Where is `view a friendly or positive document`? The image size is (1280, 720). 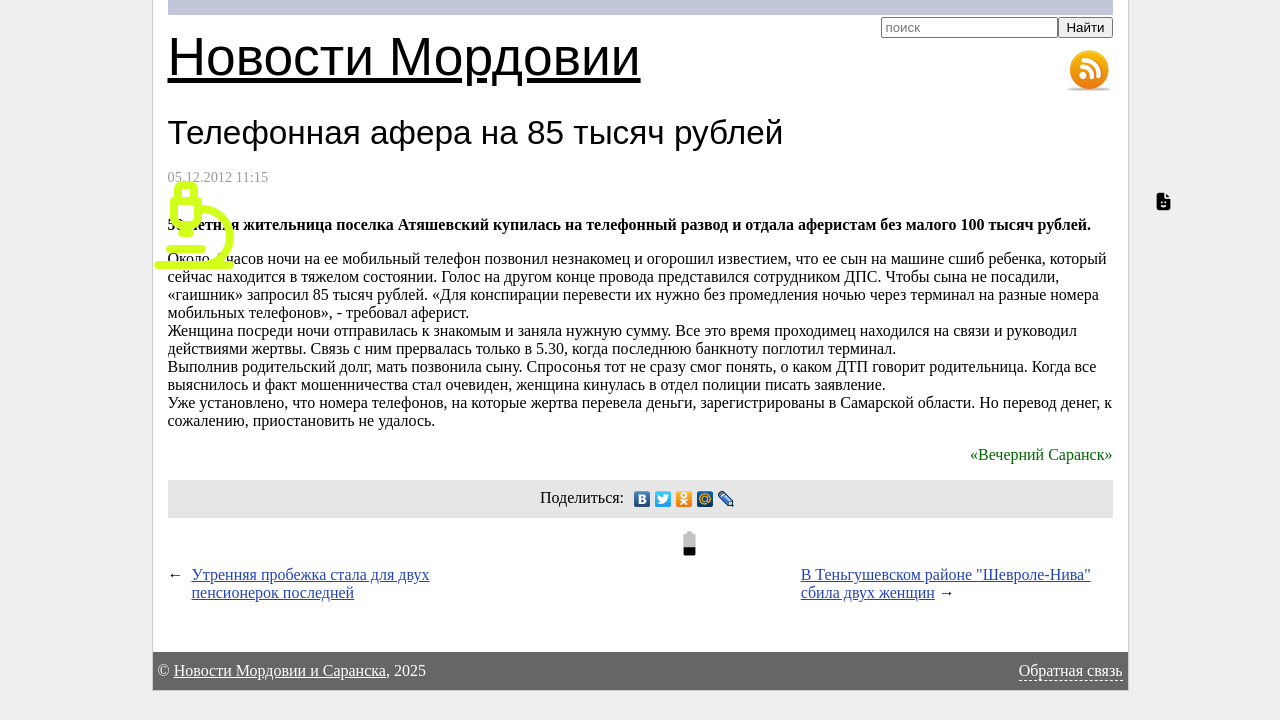 view a friendly or positive document is located at coordinates (1163, 201).